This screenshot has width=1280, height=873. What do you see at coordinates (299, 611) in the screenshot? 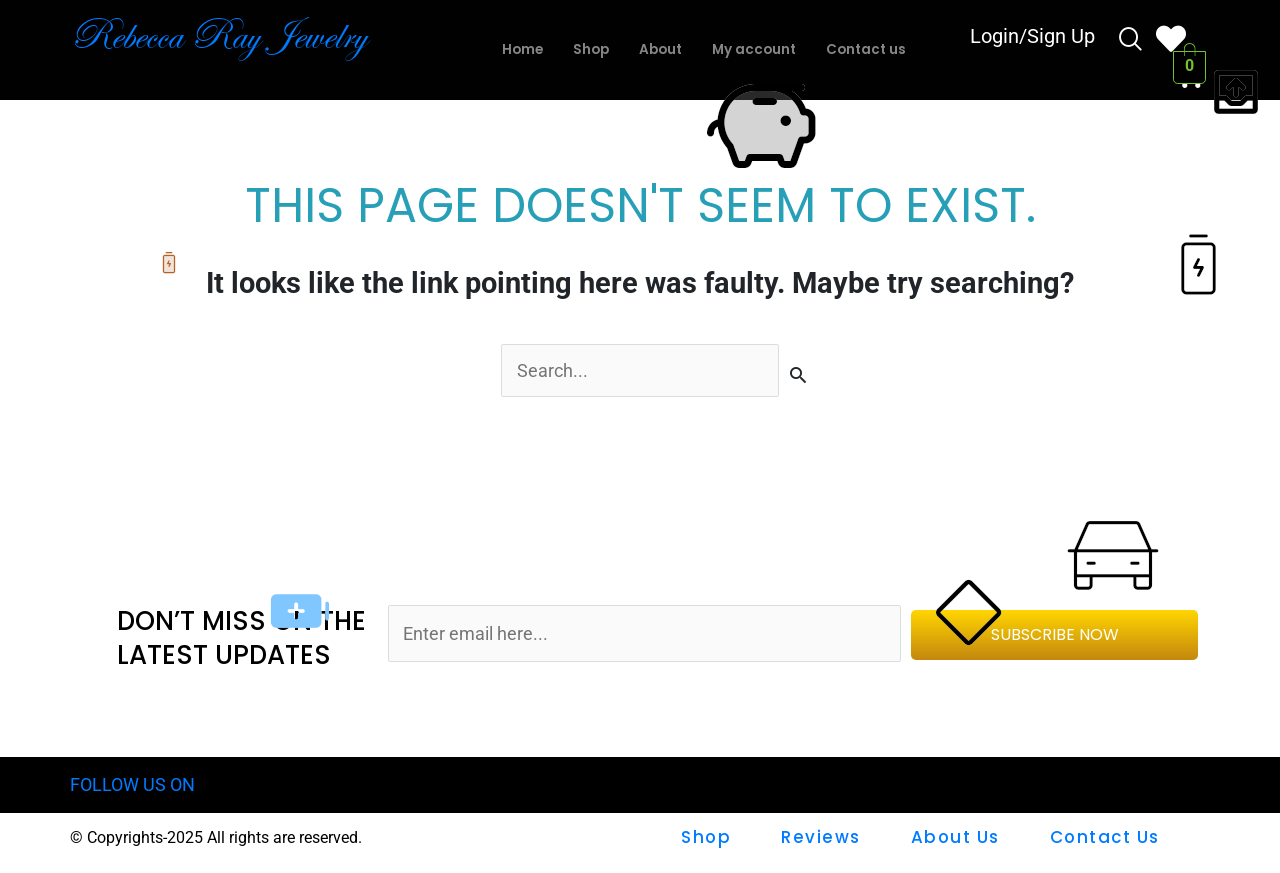
I see `add or extend battery life` at bounding box center [299, 611].